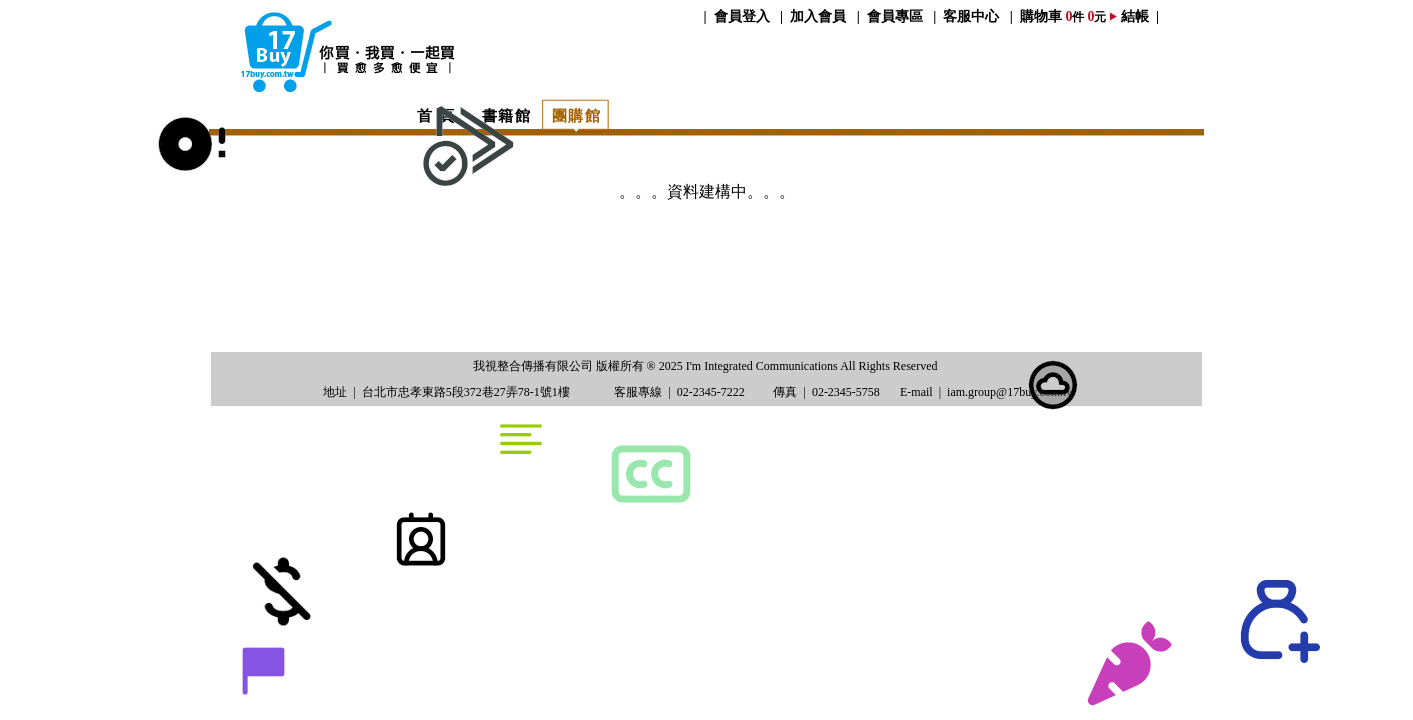 Image resolution: width=1413 pixels, height=720 pixels. Describe the element at coordinates (192, 144) in the screenshot. I see `indicates storage disc is full` at that location.